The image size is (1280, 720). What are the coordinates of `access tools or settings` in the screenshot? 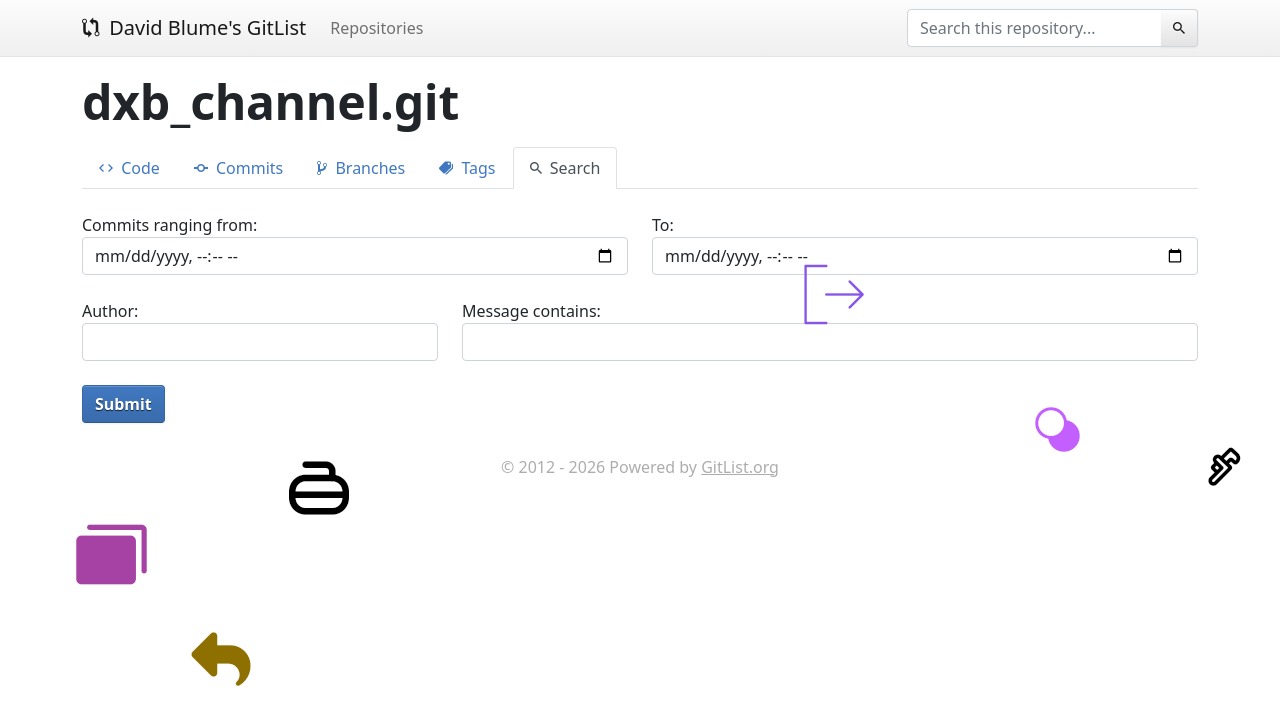 It's located at (1224, 467).